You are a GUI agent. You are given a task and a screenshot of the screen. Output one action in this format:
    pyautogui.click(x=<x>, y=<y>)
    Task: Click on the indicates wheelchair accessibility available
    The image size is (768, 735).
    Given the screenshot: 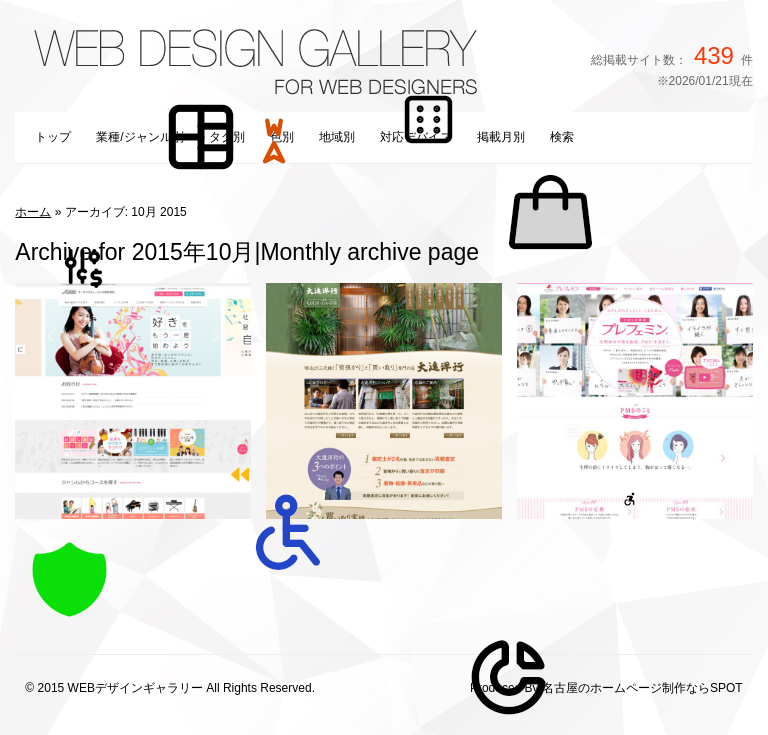 What is the action you would take?
    pyautogui.click(x=629, y=499)
    